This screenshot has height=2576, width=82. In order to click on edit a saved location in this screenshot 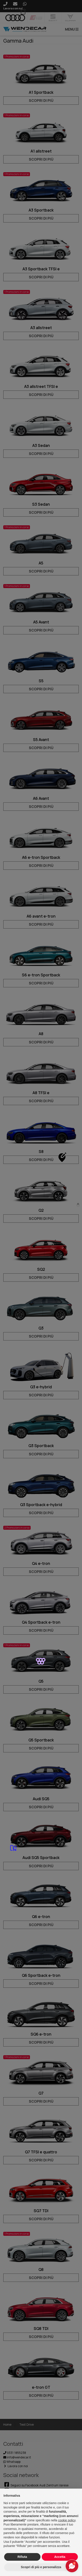, I will do `click(62, 1158)`.